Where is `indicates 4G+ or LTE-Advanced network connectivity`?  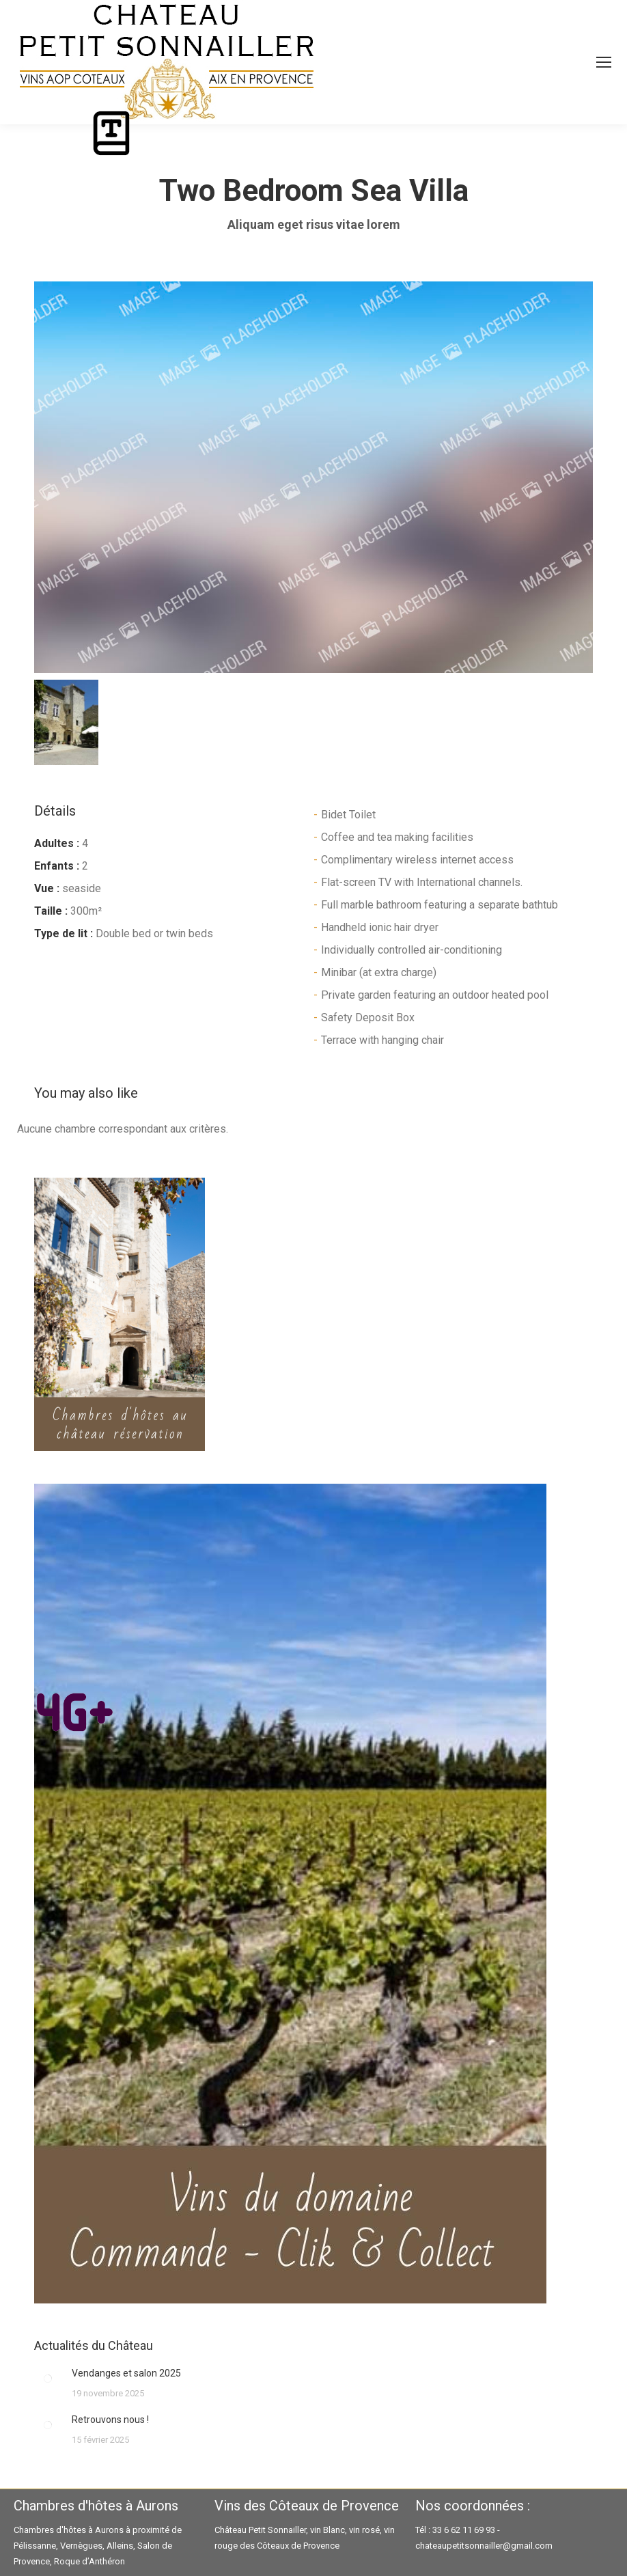 indicates 4G+ or LTE-Advanced network connectivity is located at coordinates (74, 1712).